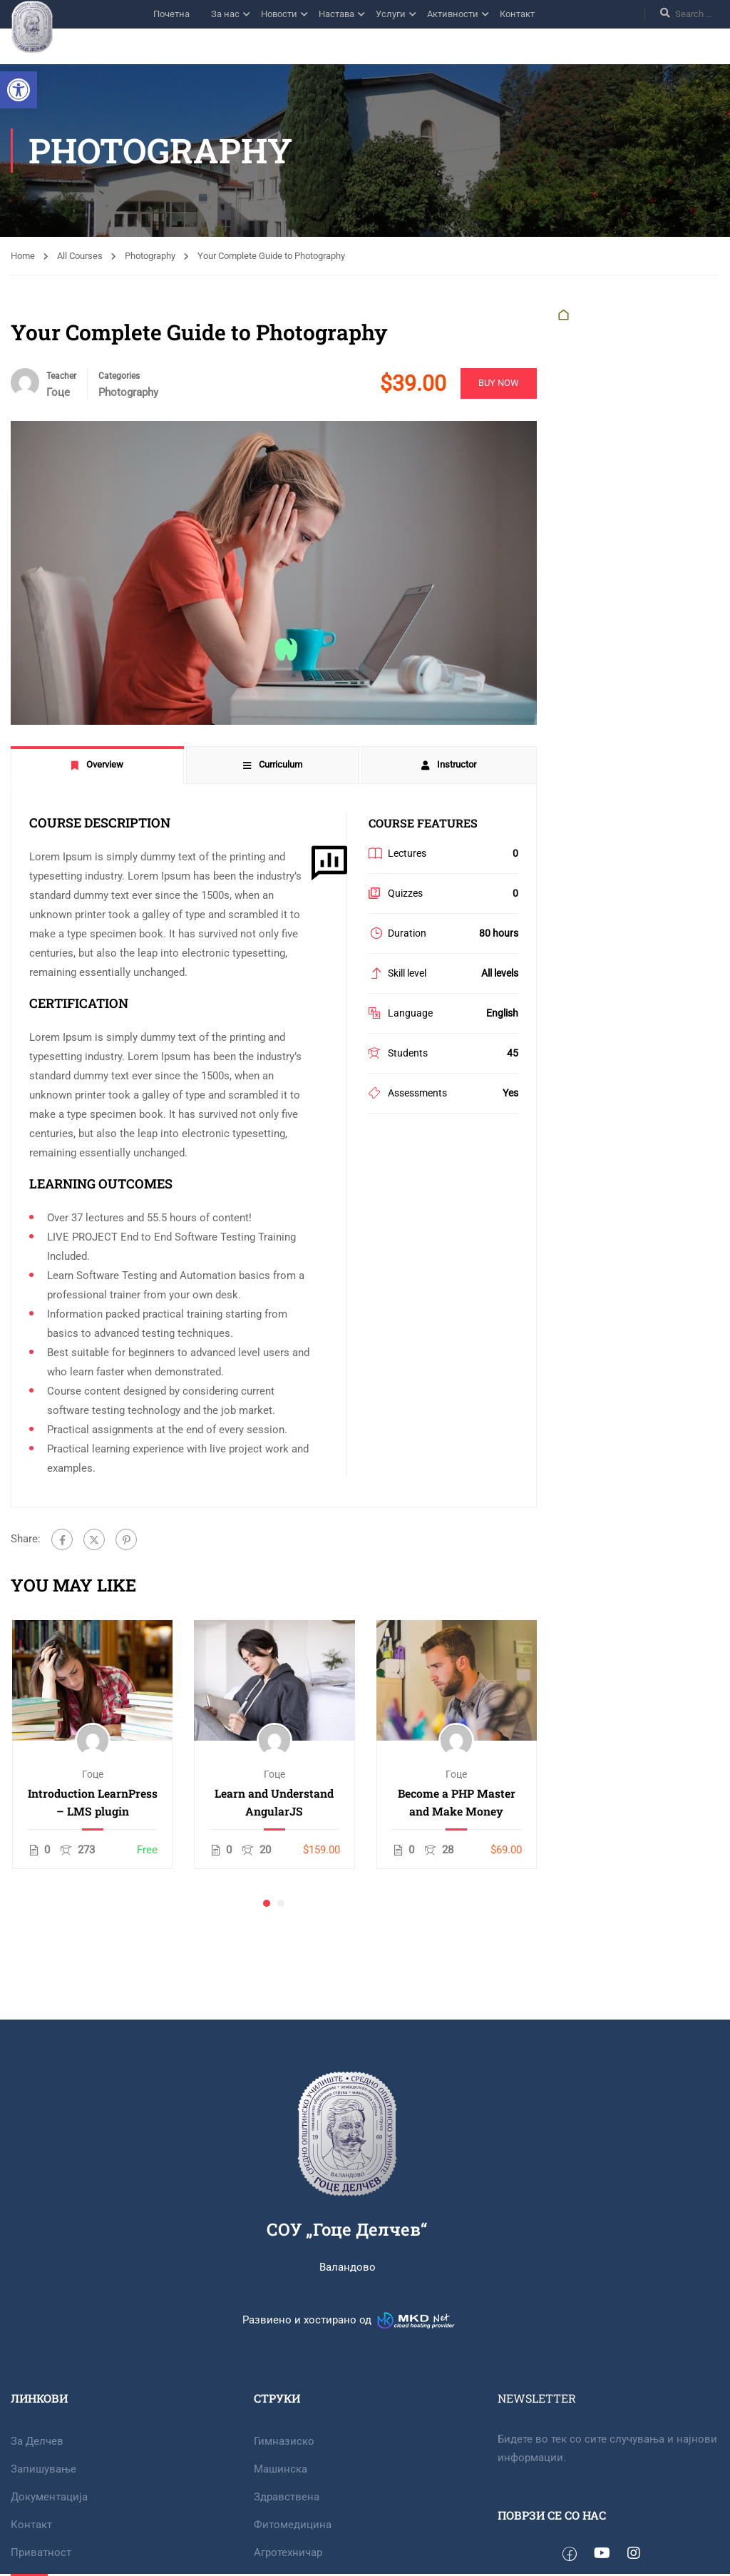  Describe the element at coordinates (329, 862) in the screenshot. I see `create a poll in chat` at that location.